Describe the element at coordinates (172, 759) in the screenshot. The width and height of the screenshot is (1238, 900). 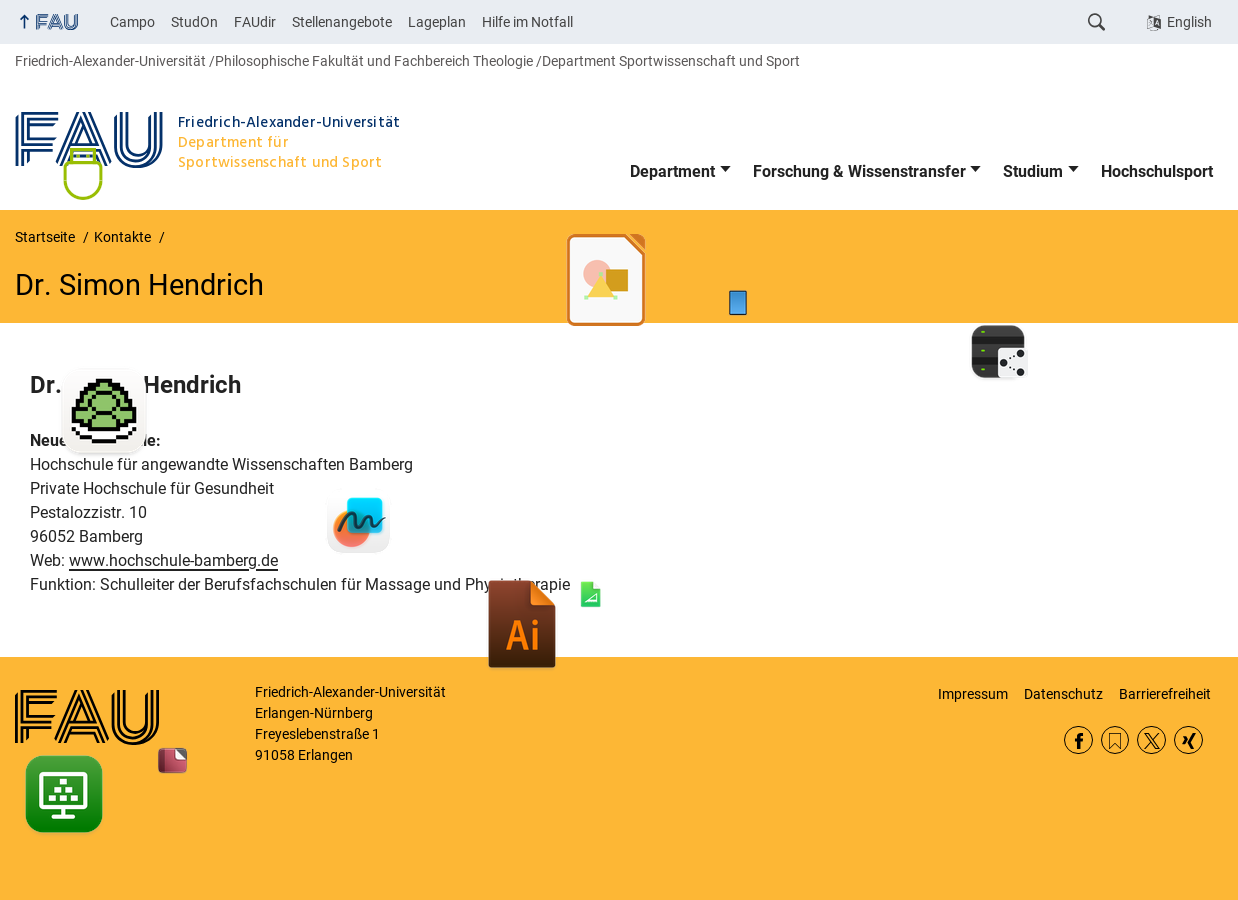
I see `change desktop wallpaper settings` at that location.